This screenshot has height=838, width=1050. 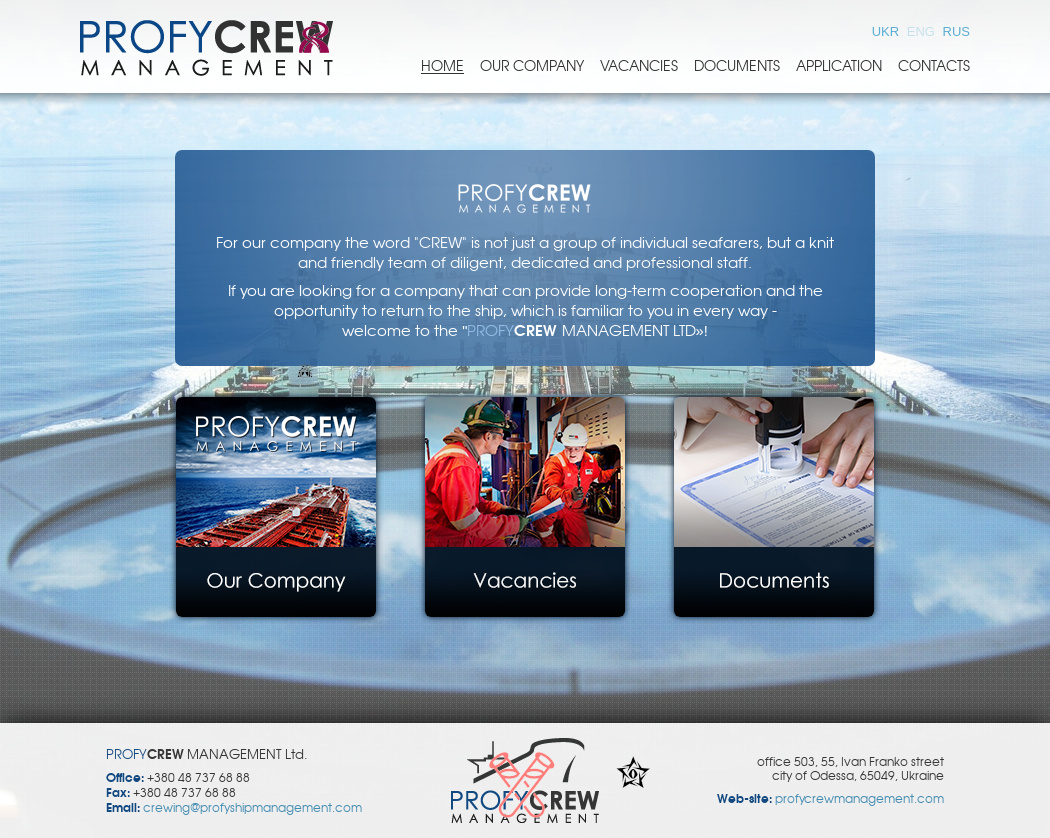 I want to click on indicates a monster or creature encounter, so click(x=314, y=37).